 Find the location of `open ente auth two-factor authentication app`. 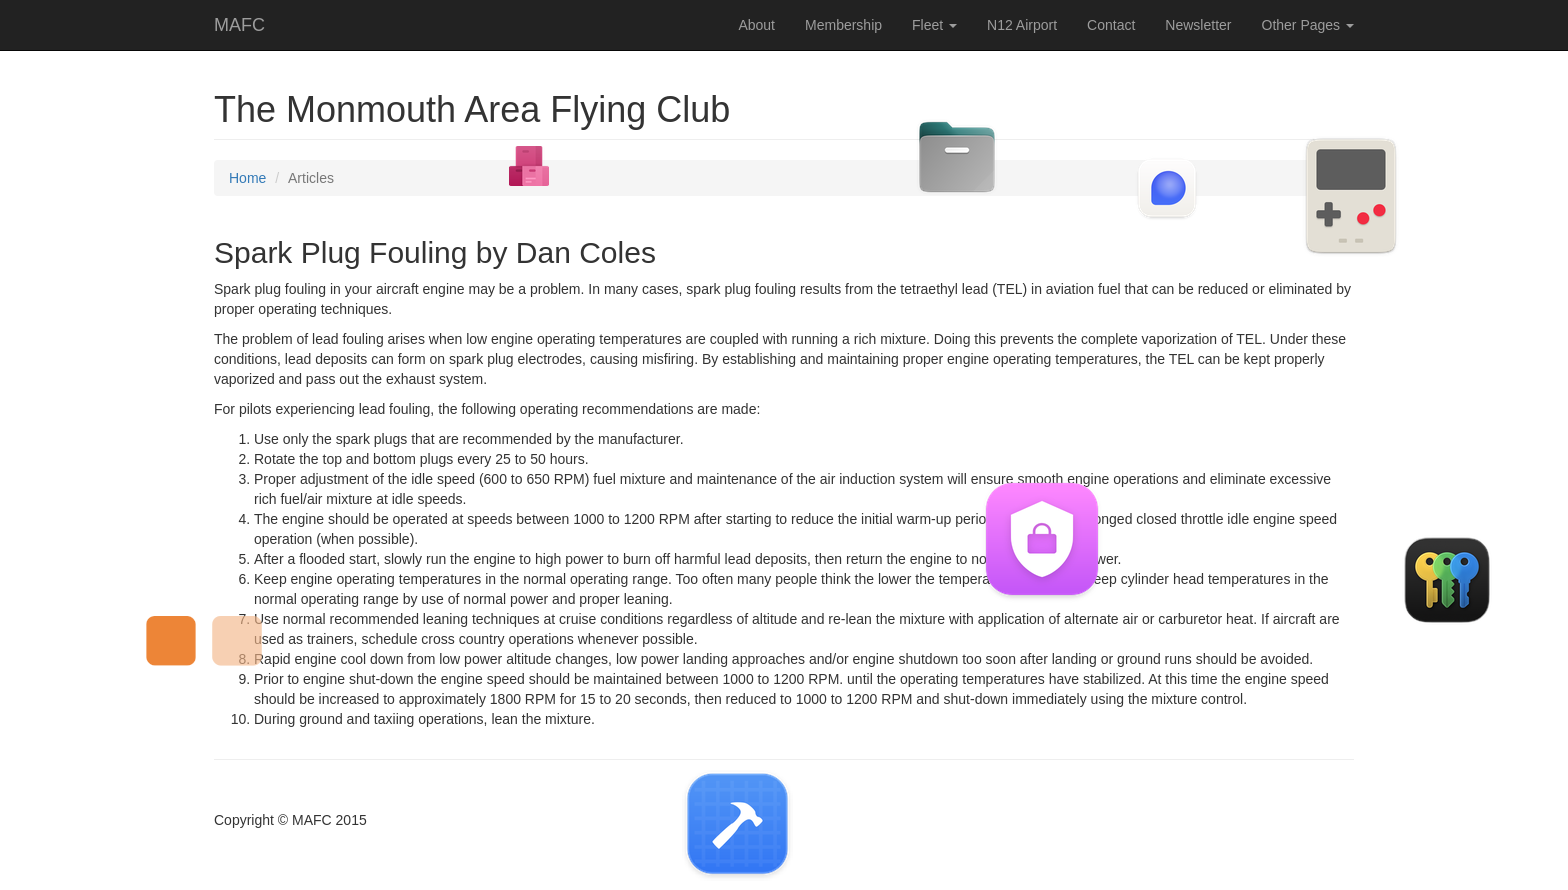

open ente auth two-factor authentication app is located at coordinates (1042, 539).